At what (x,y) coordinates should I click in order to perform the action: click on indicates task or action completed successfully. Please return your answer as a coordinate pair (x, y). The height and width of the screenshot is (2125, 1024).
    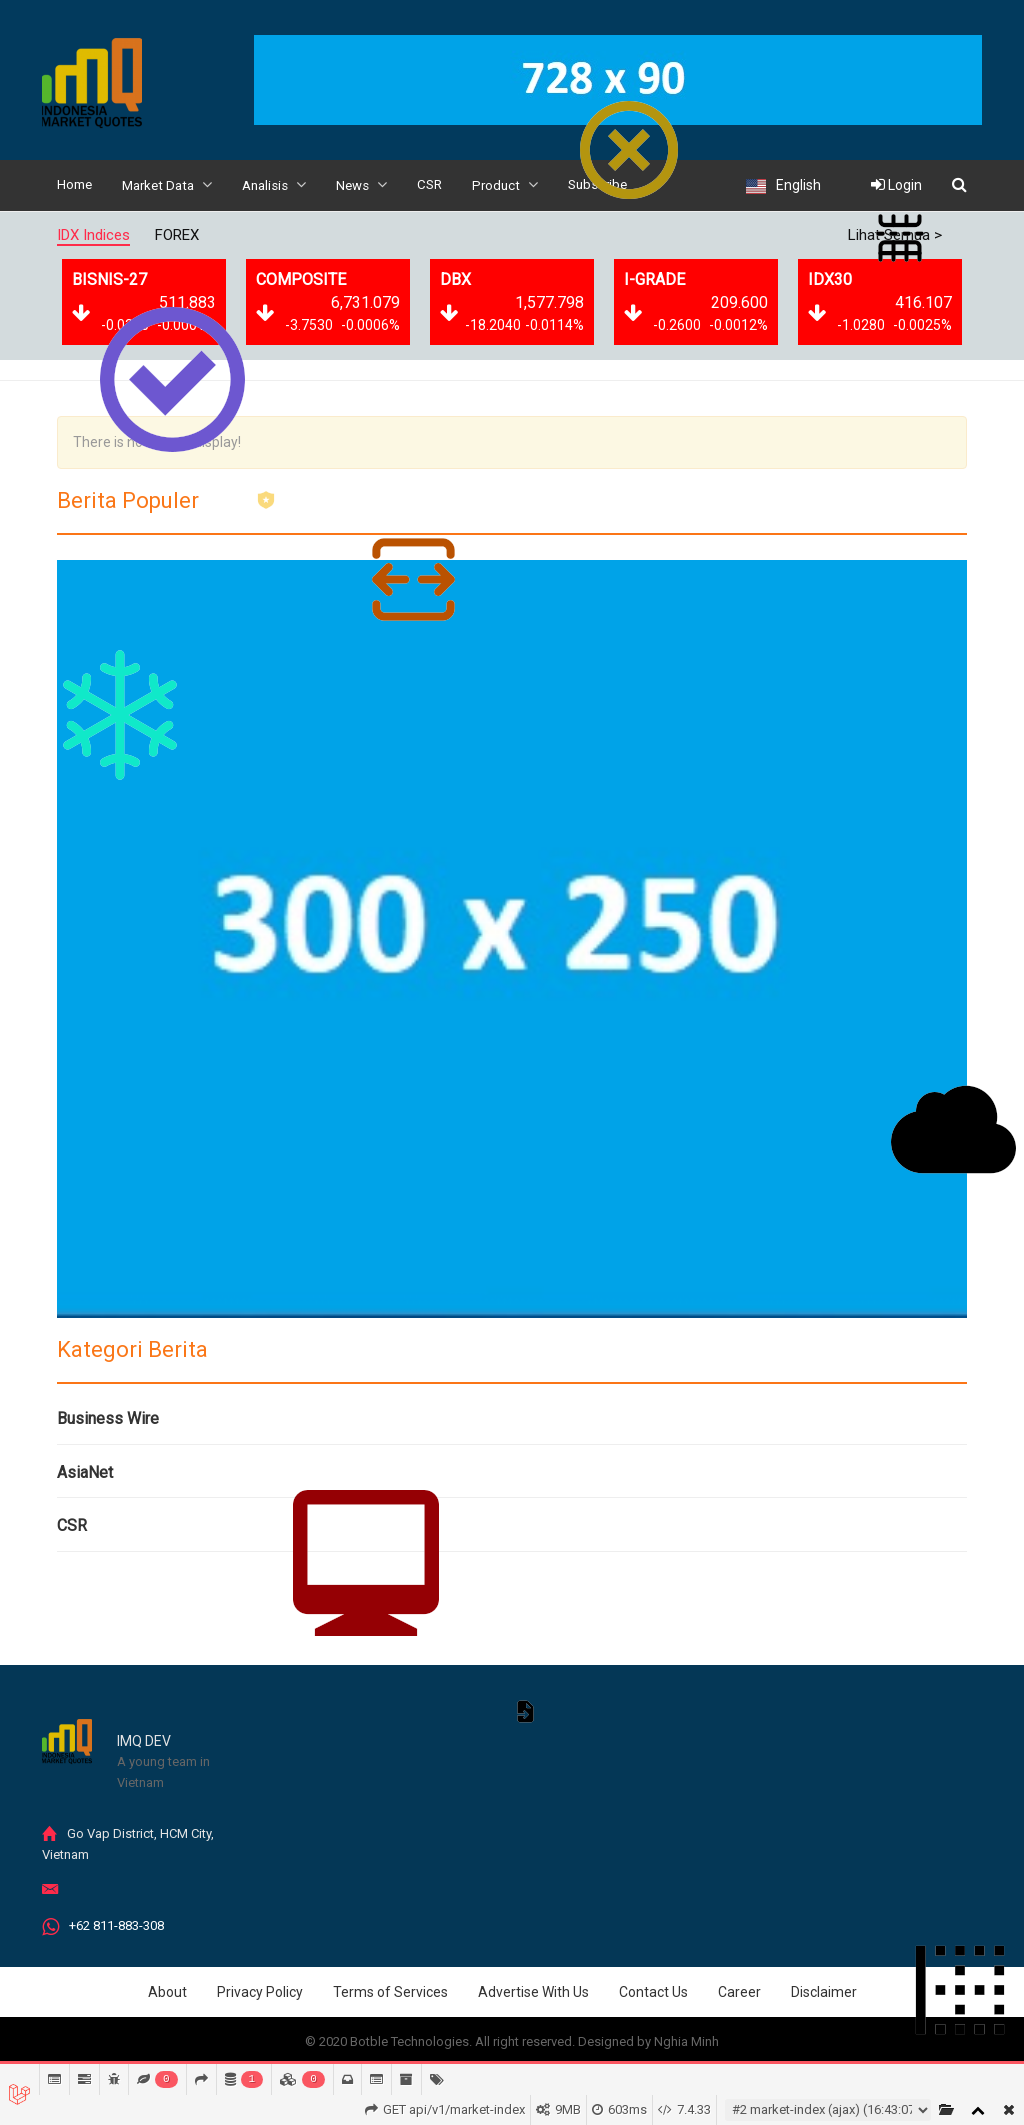
    Looking at the image, I should click on (172, 379).